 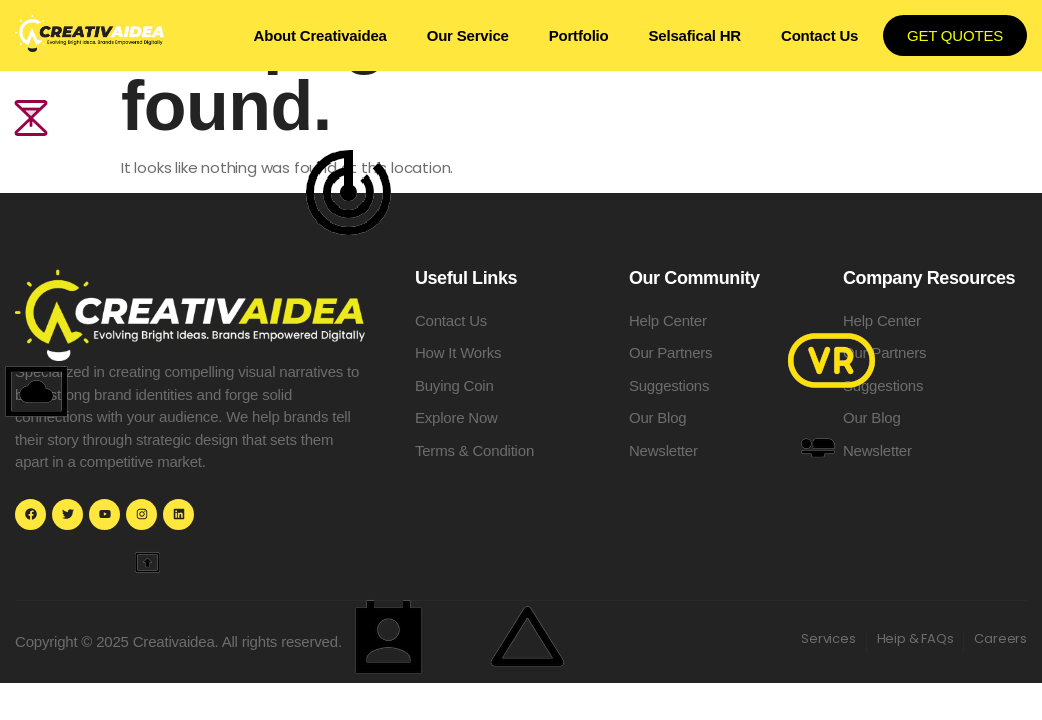 I want to click on start screen sharing or presentation mode, so click(x=147, y=562).